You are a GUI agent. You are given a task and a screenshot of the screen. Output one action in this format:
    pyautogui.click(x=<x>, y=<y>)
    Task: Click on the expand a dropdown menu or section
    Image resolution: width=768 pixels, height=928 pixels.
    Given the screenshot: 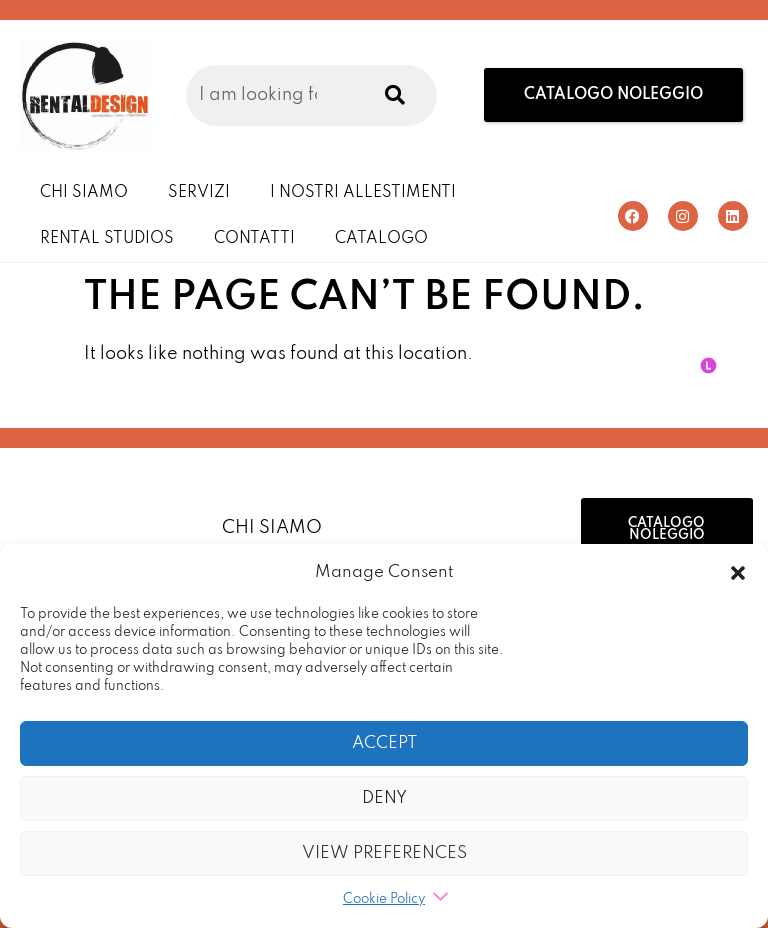 What is the action you would take?
    pyautogui.click(x=440, y=895)
    